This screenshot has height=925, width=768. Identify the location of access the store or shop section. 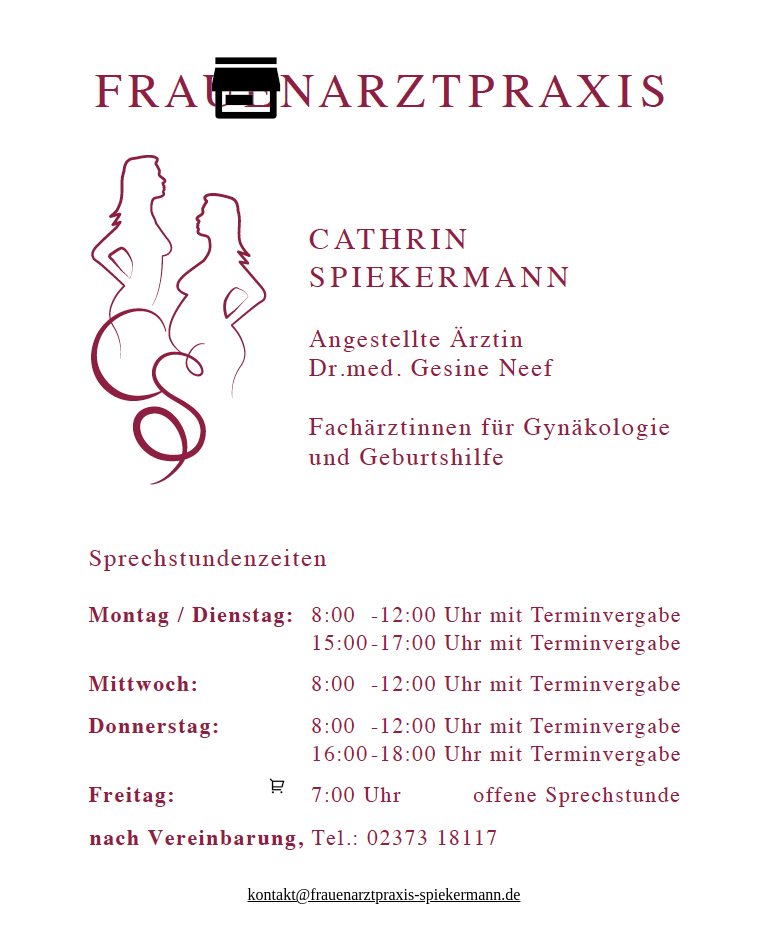
(246, 88).